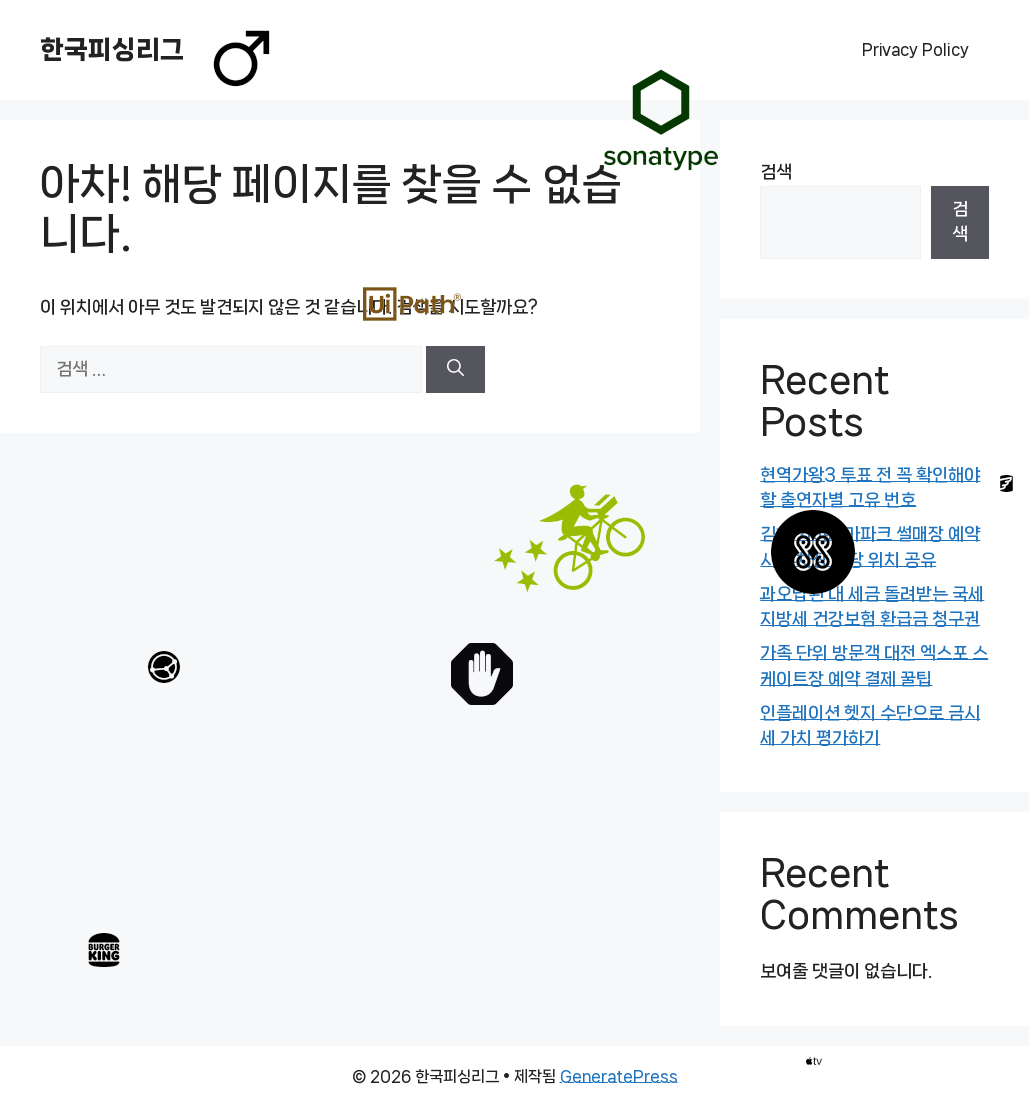  What do you see at coordinates (813, 552) in the screenshot?
I see `open the StyleShare app` at bounding box center [813, 552].